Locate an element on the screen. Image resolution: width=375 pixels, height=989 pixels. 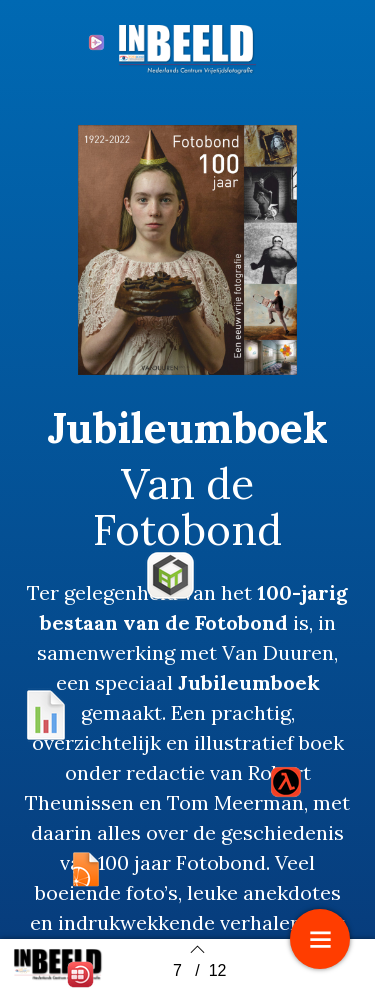
open an opendocument chart file is located at coordinates (46, 715).